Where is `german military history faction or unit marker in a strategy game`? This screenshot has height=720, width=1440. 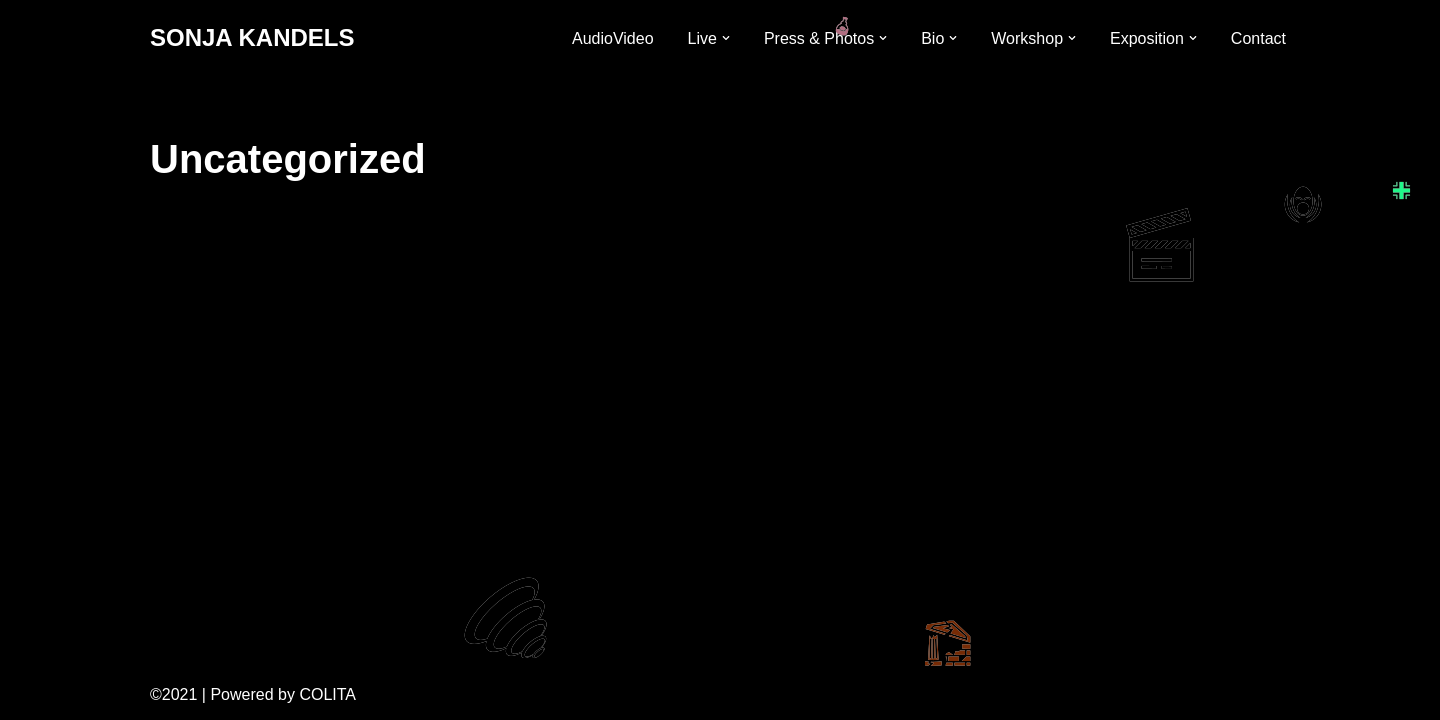
german military history faction or unit marker in a strategy game is located at coordinates (1401, 190).